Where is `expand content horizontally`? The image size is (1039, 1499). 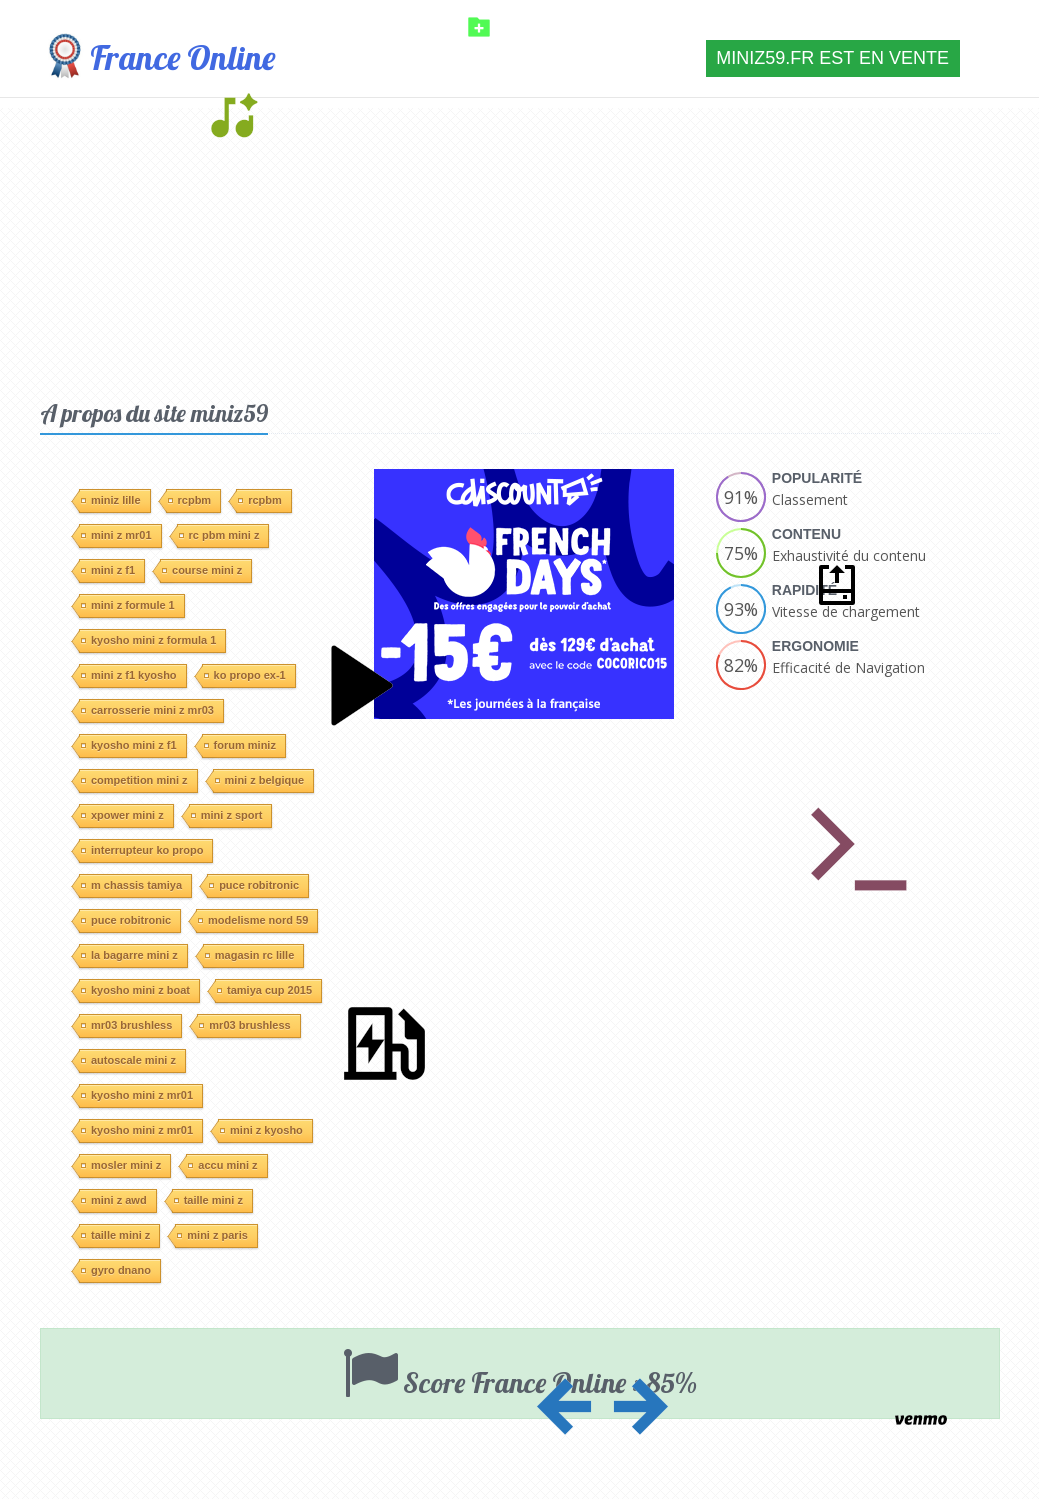
expand content horizontally is located at coordinates (602, 1406).